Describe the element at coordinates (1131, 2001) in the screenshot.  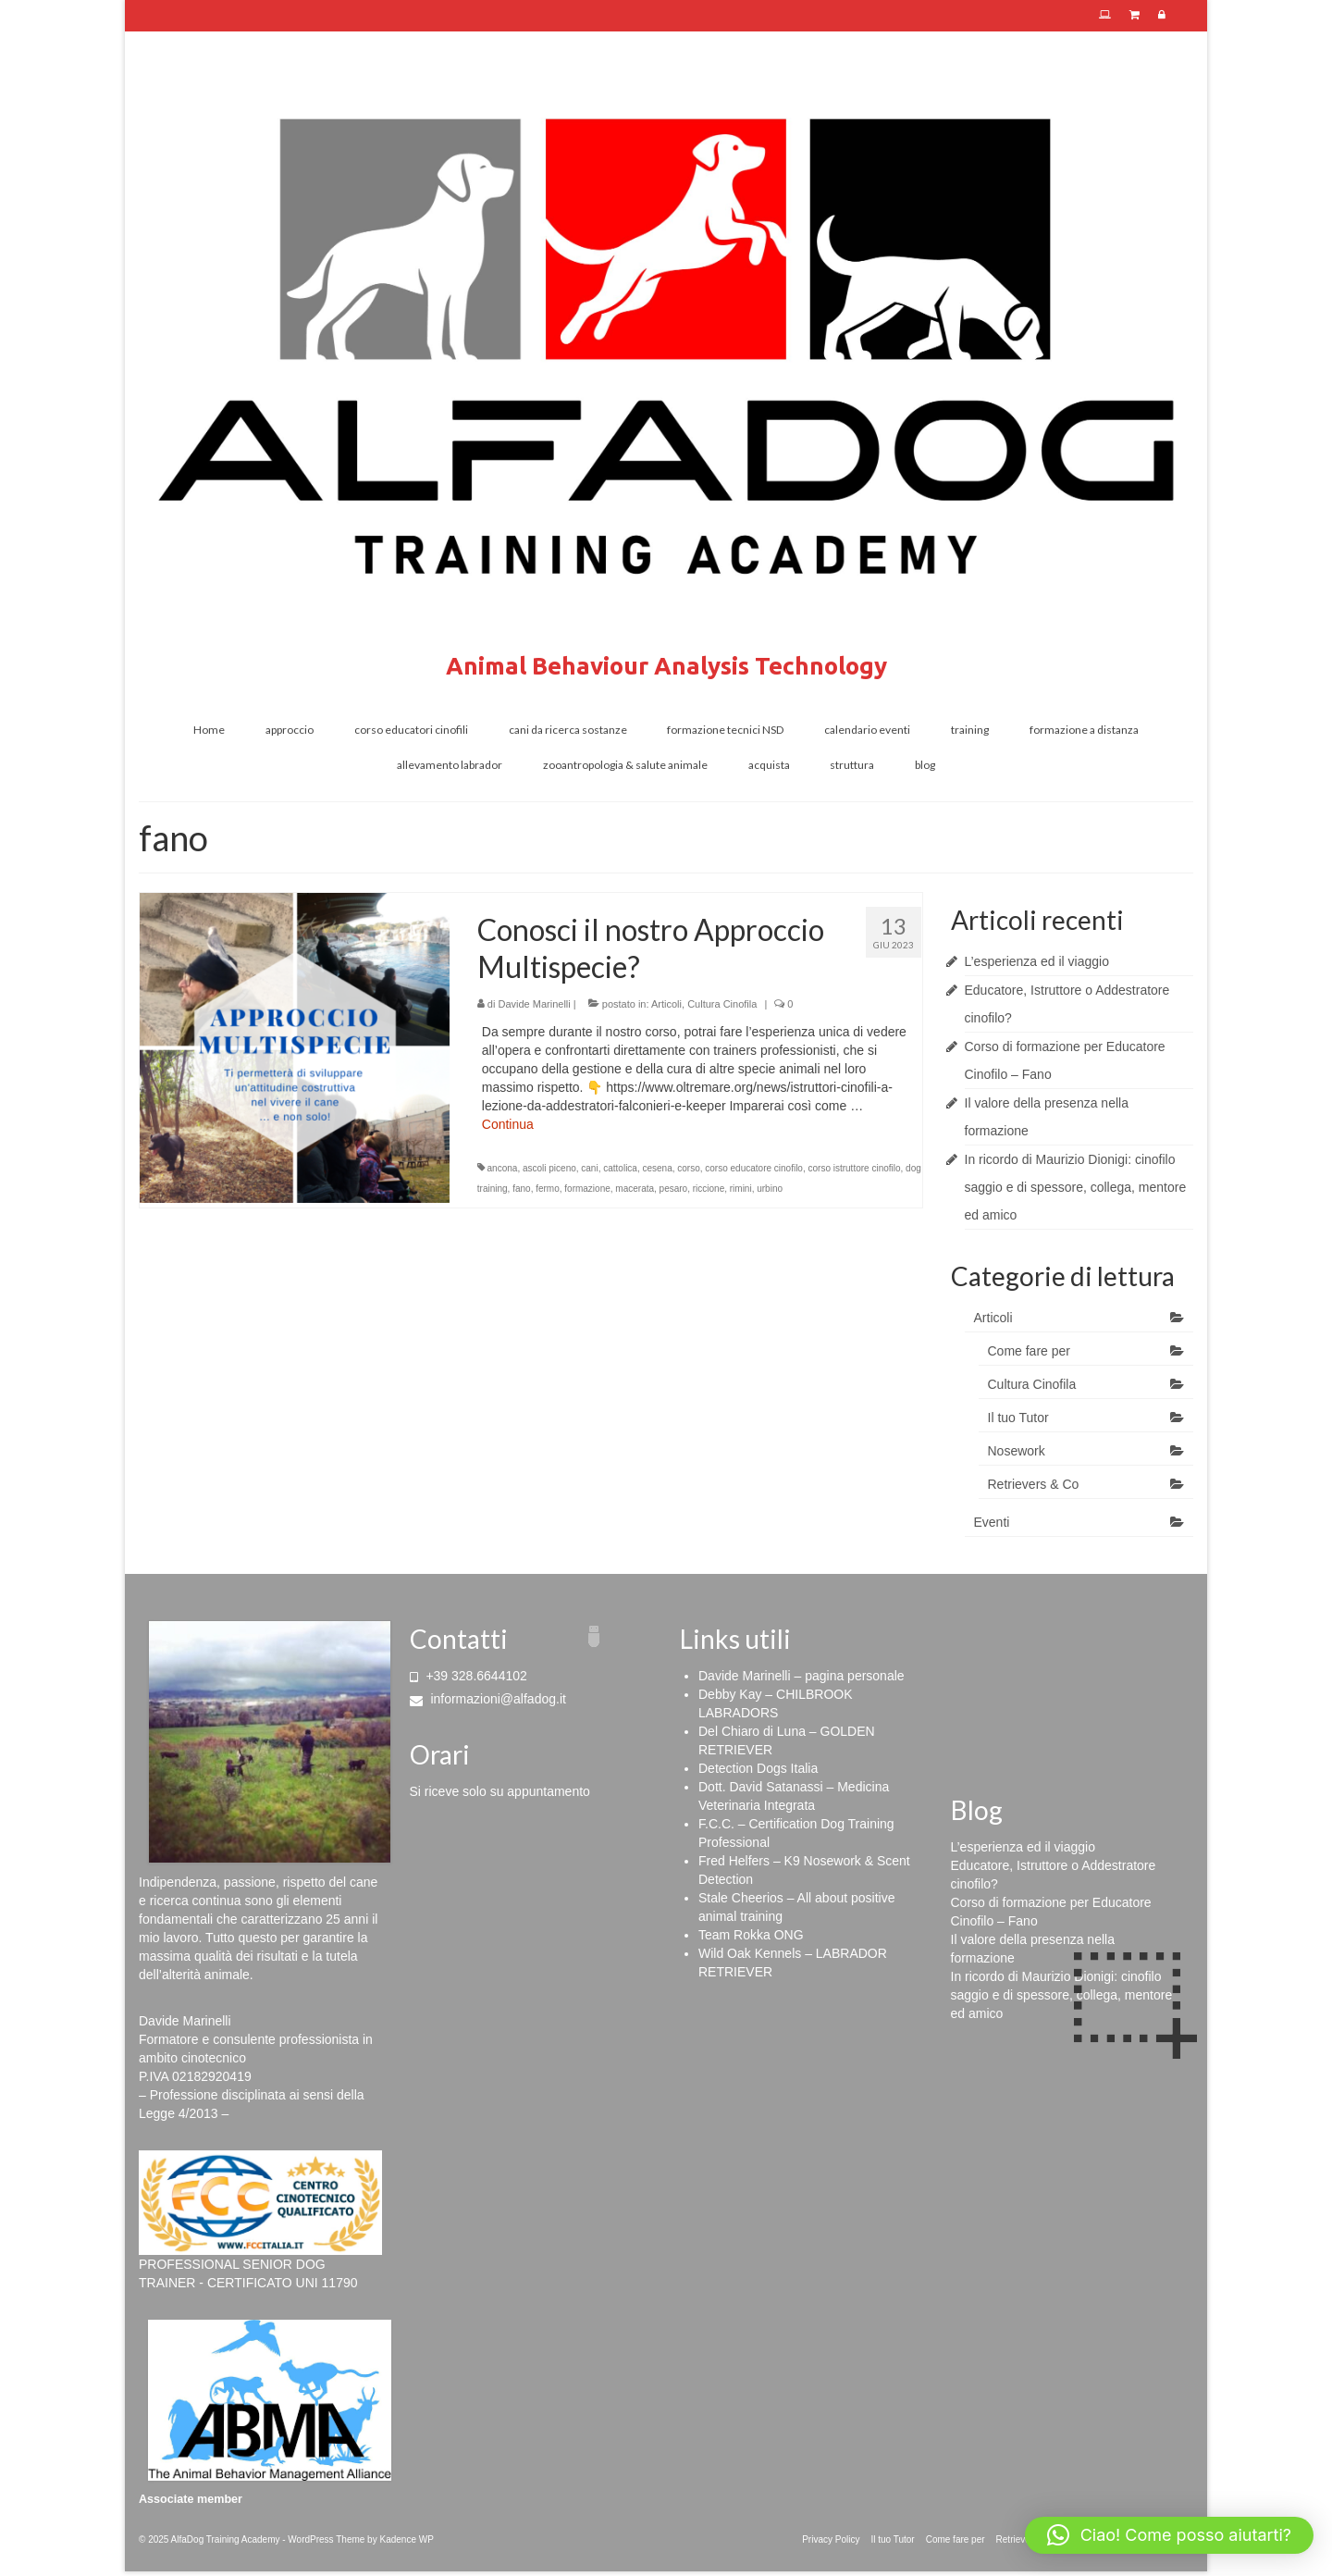
I see `take a screenshot of a selected area` at that location.